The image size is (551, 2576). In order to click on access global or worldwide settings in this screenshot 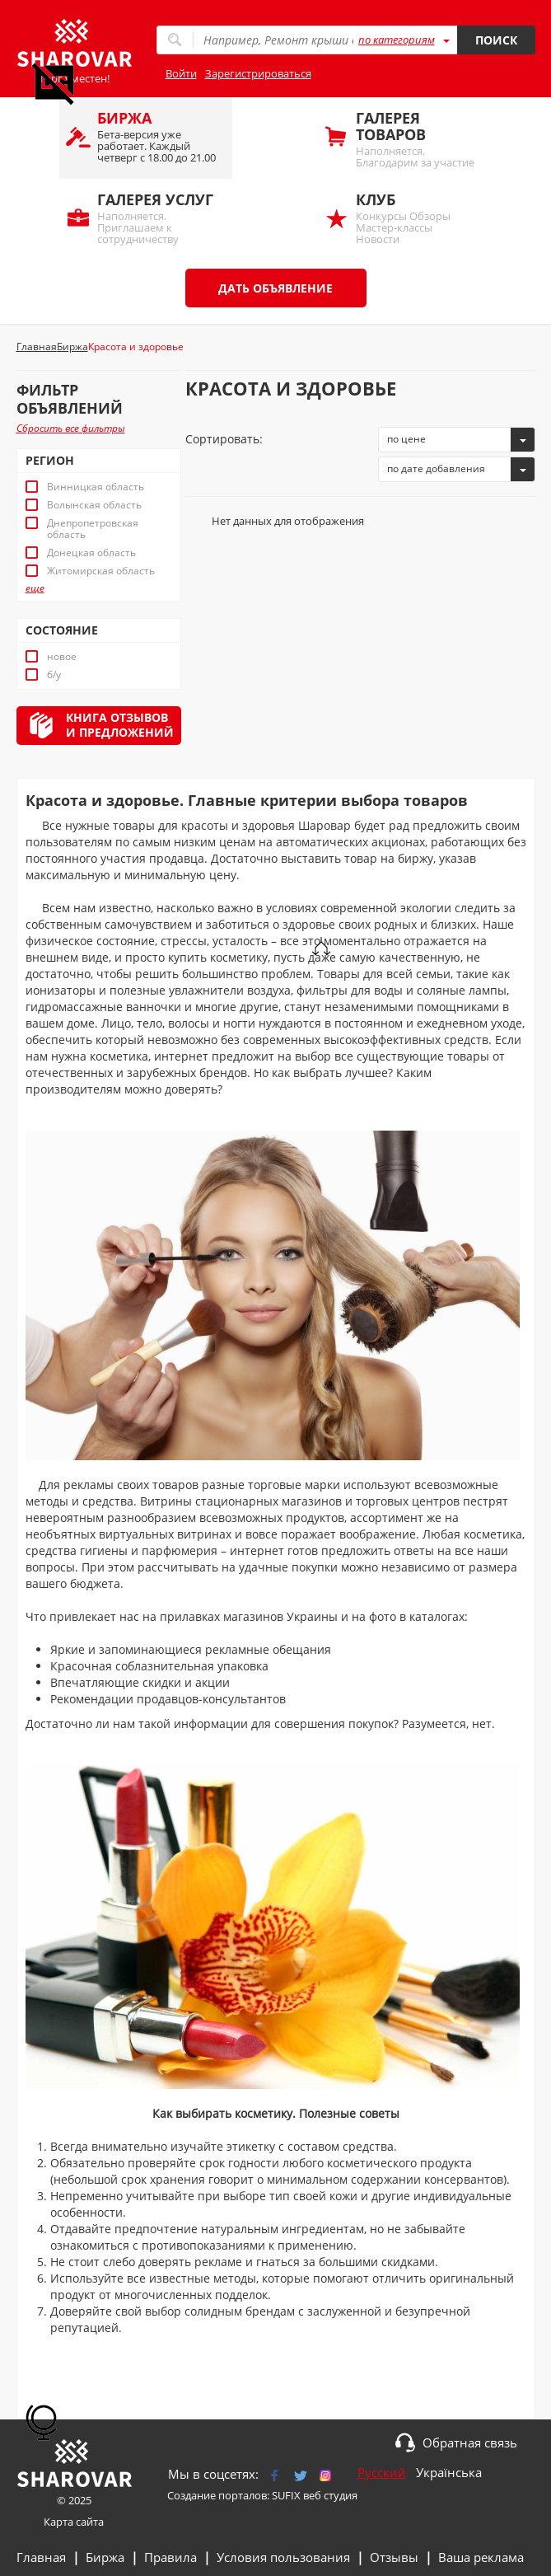, I will do `click(42, 2421)`.